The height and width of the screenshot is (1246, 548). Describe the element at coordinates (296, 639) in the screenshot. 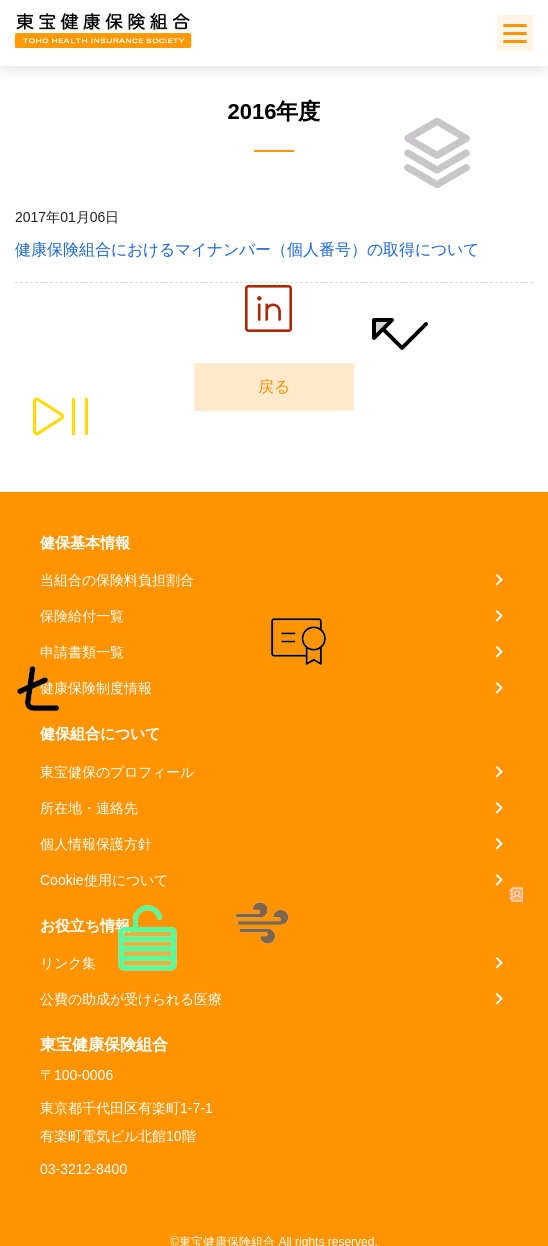

I see `view certificate or credential details` at that location.